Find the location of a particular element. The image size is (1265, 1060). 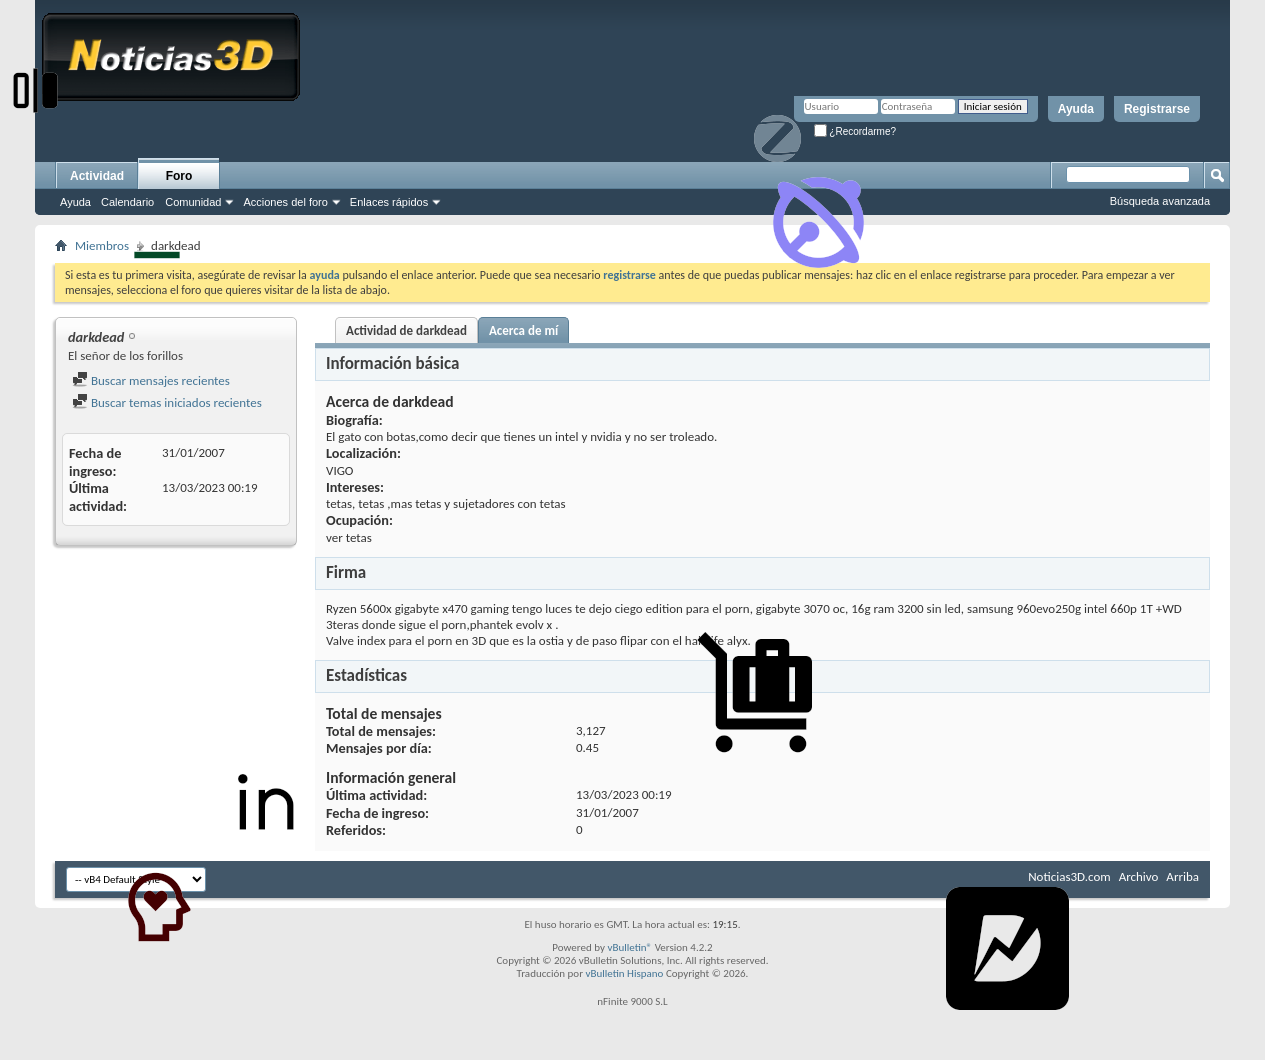

flip image horizontally is located at coordinates (35, 90).